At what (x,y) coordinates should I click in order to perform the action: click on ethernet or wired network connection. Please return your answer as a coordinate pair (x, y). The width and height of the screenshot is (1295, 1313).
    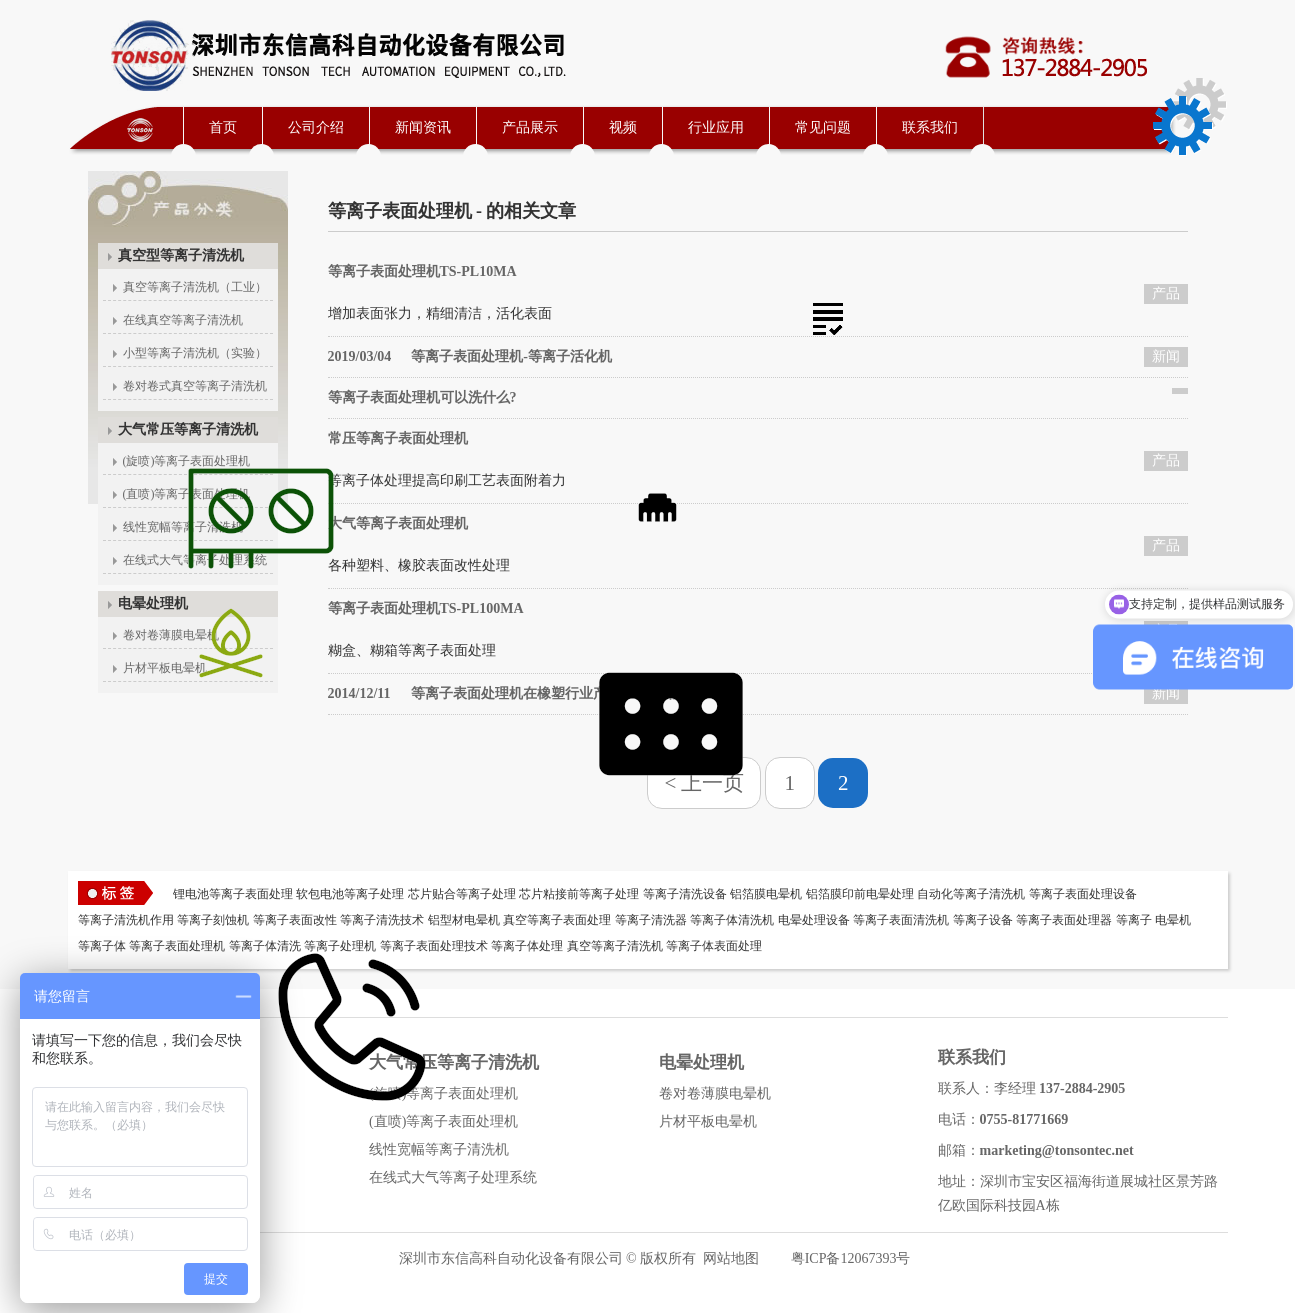
    Looking at the image, I should click on (657, 507).